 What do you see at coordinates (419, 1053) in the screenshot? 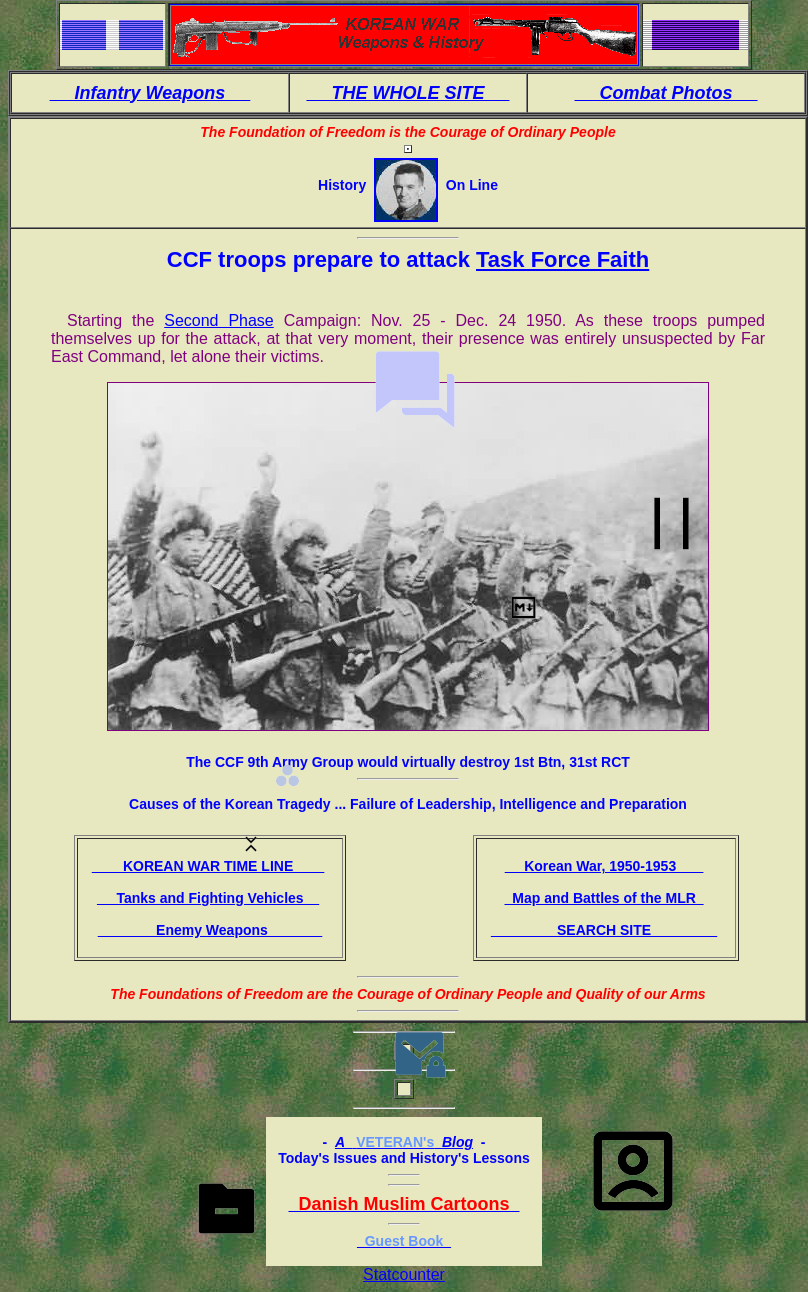
I see `secure or encrypted email` at bounding box center [419, 1053].